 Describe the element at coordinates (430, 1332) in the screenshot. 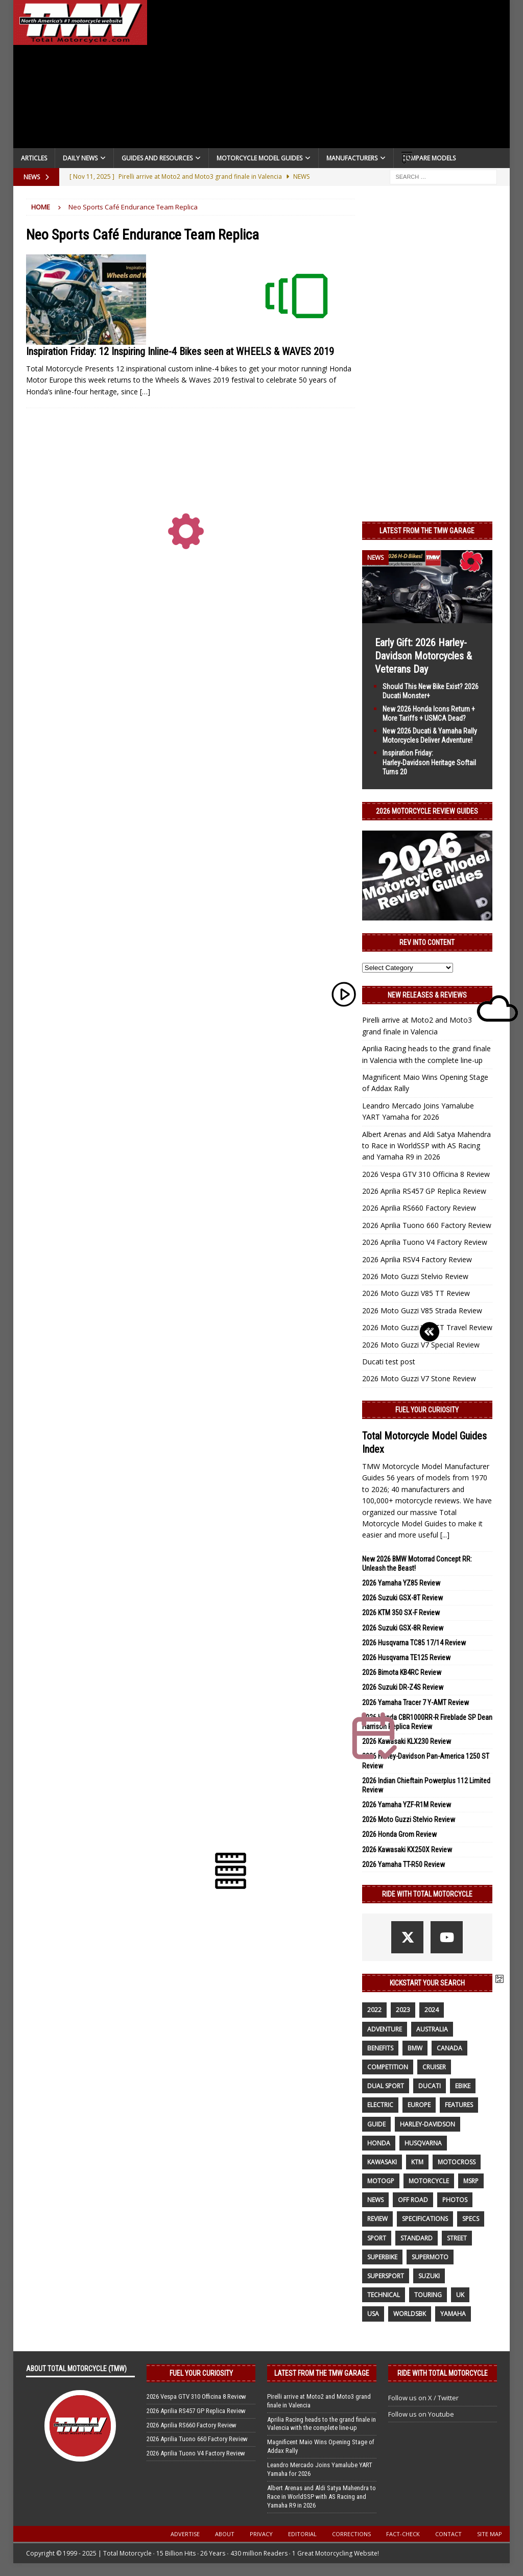

I see `go back to previous section` at that location.